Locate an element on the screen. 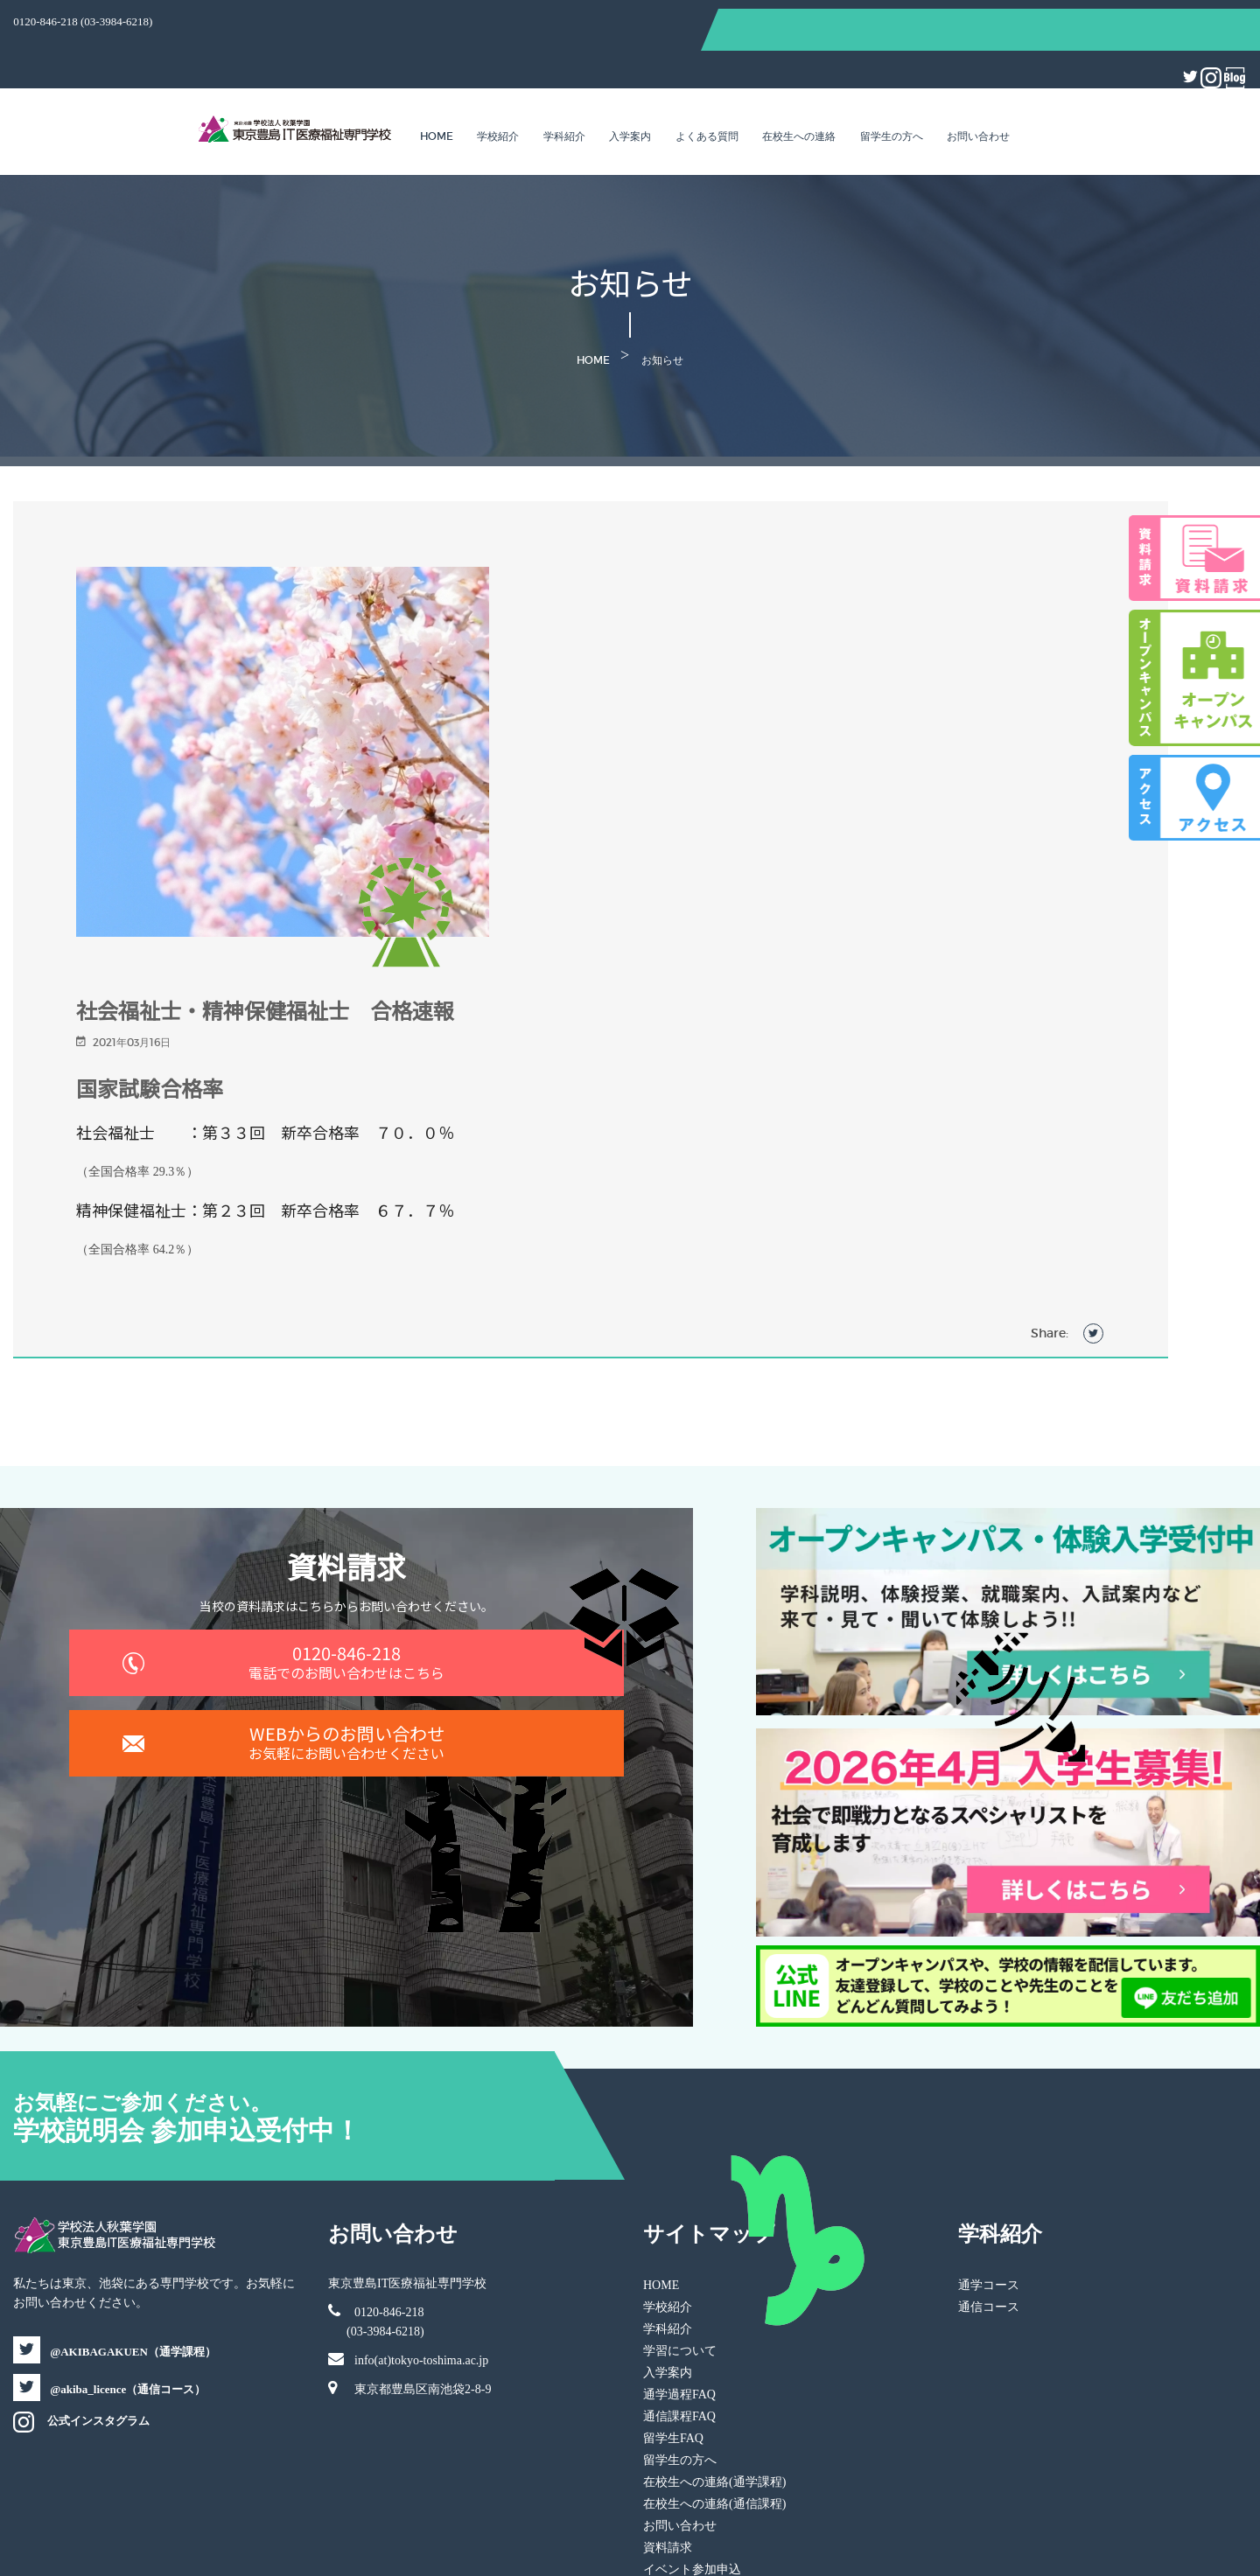 The height and width of the screenshot is (2576, 1260). capricorn zodiac sign symbol is located at coordinates (794, 2241).